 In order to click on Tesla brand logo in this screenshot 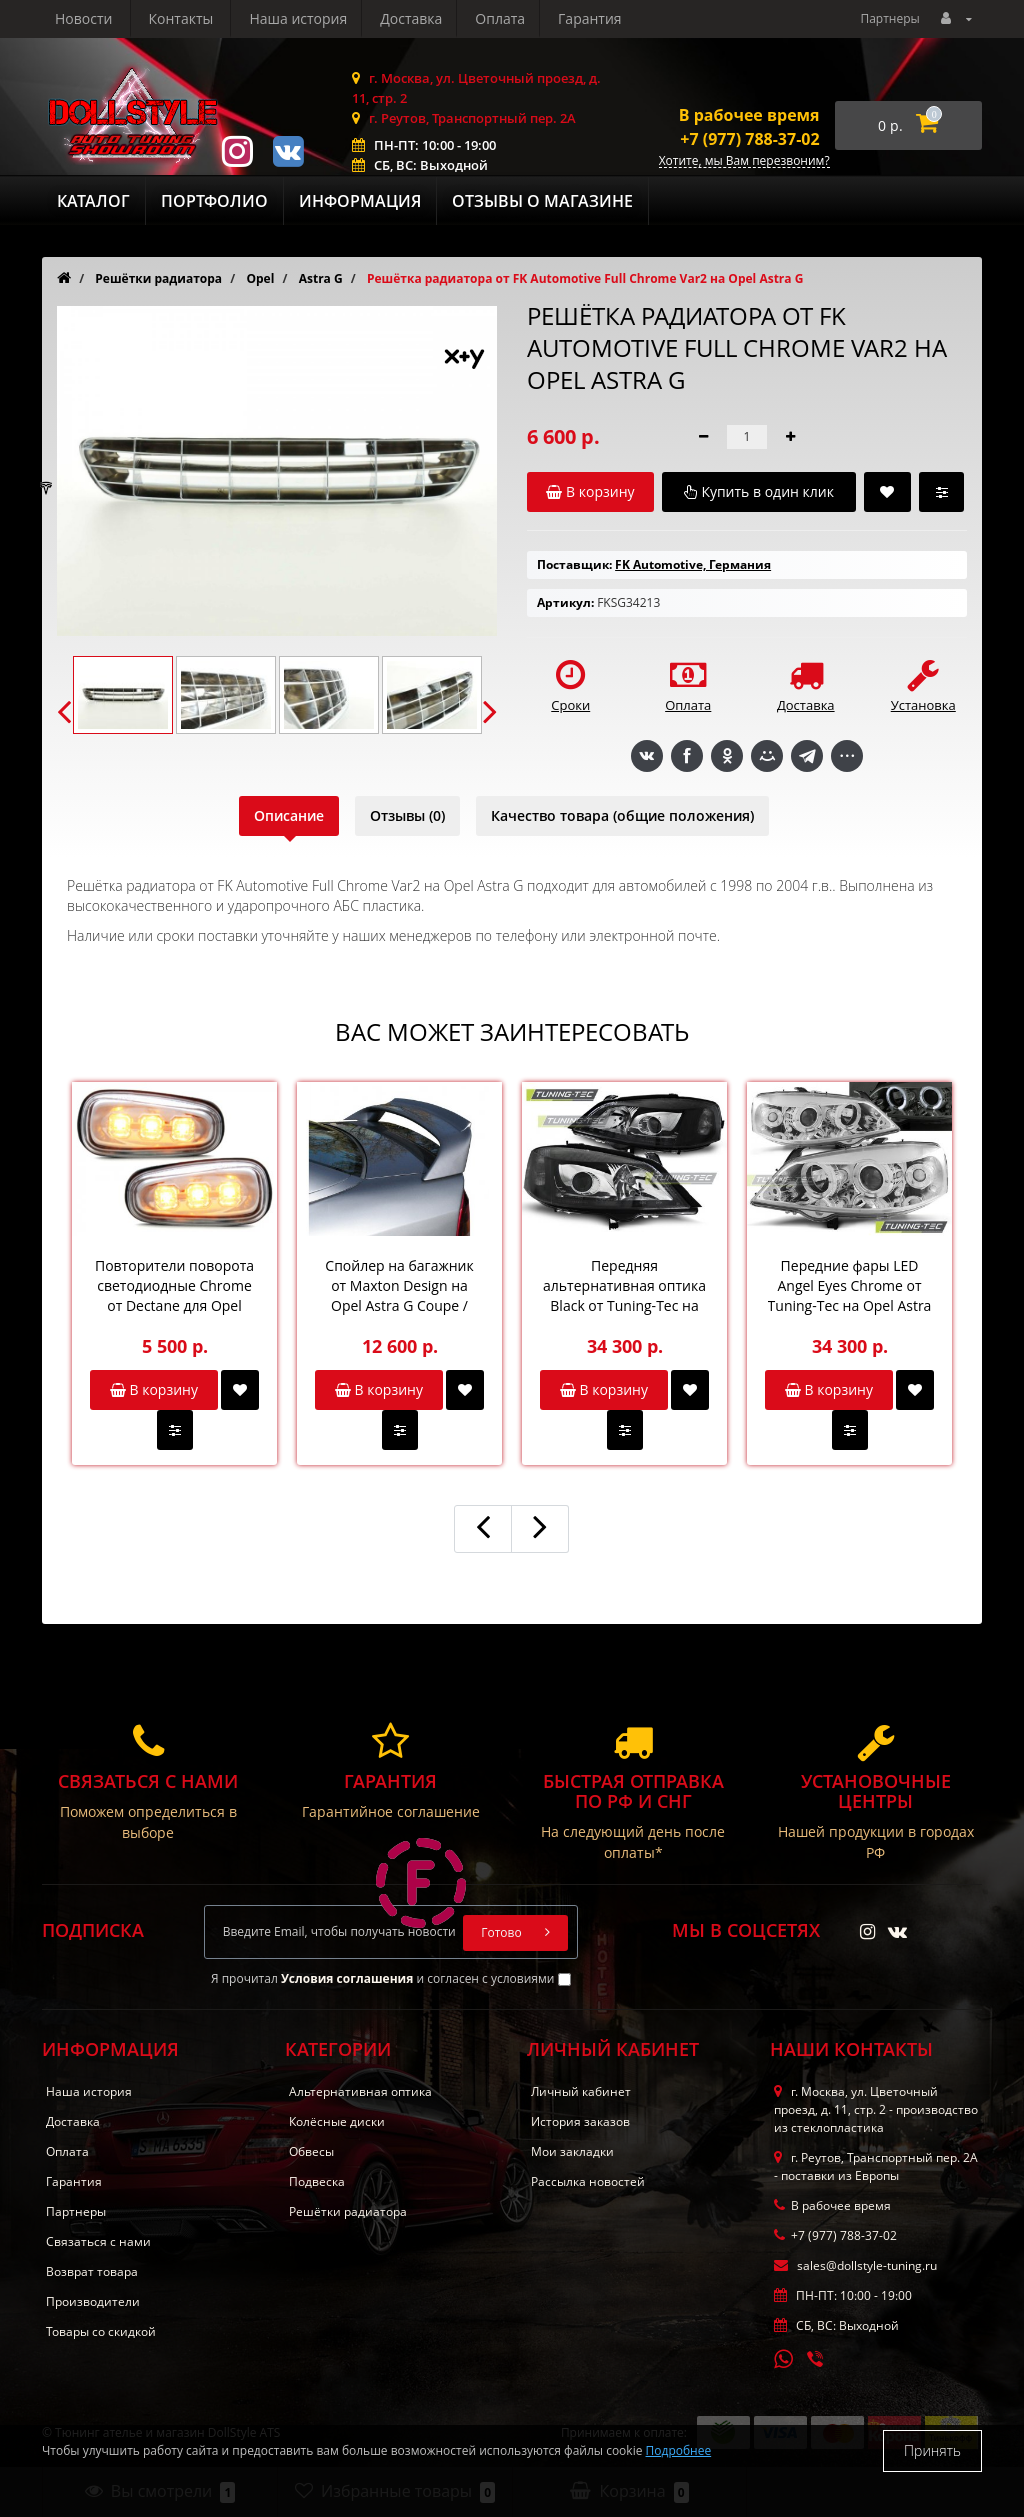, I will do `click(46, 488)`.